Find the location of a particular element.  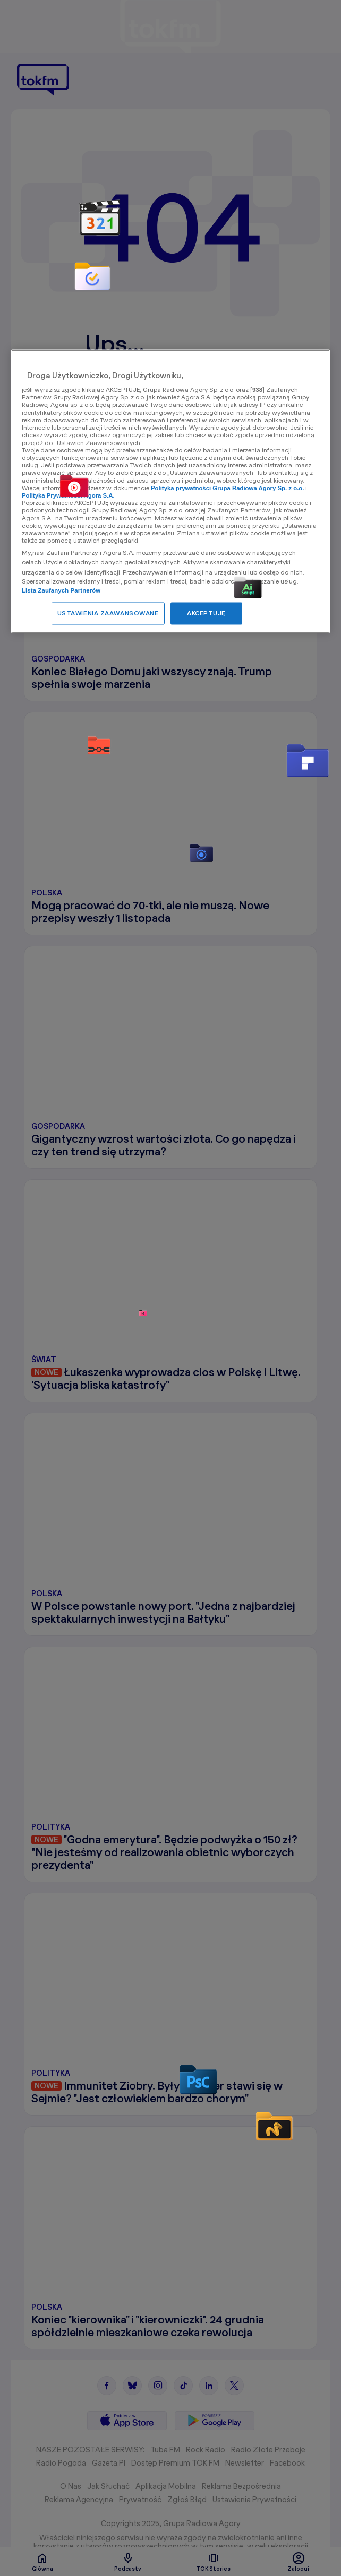

open folder containing media player classic files is located at coordinates (99, 220).